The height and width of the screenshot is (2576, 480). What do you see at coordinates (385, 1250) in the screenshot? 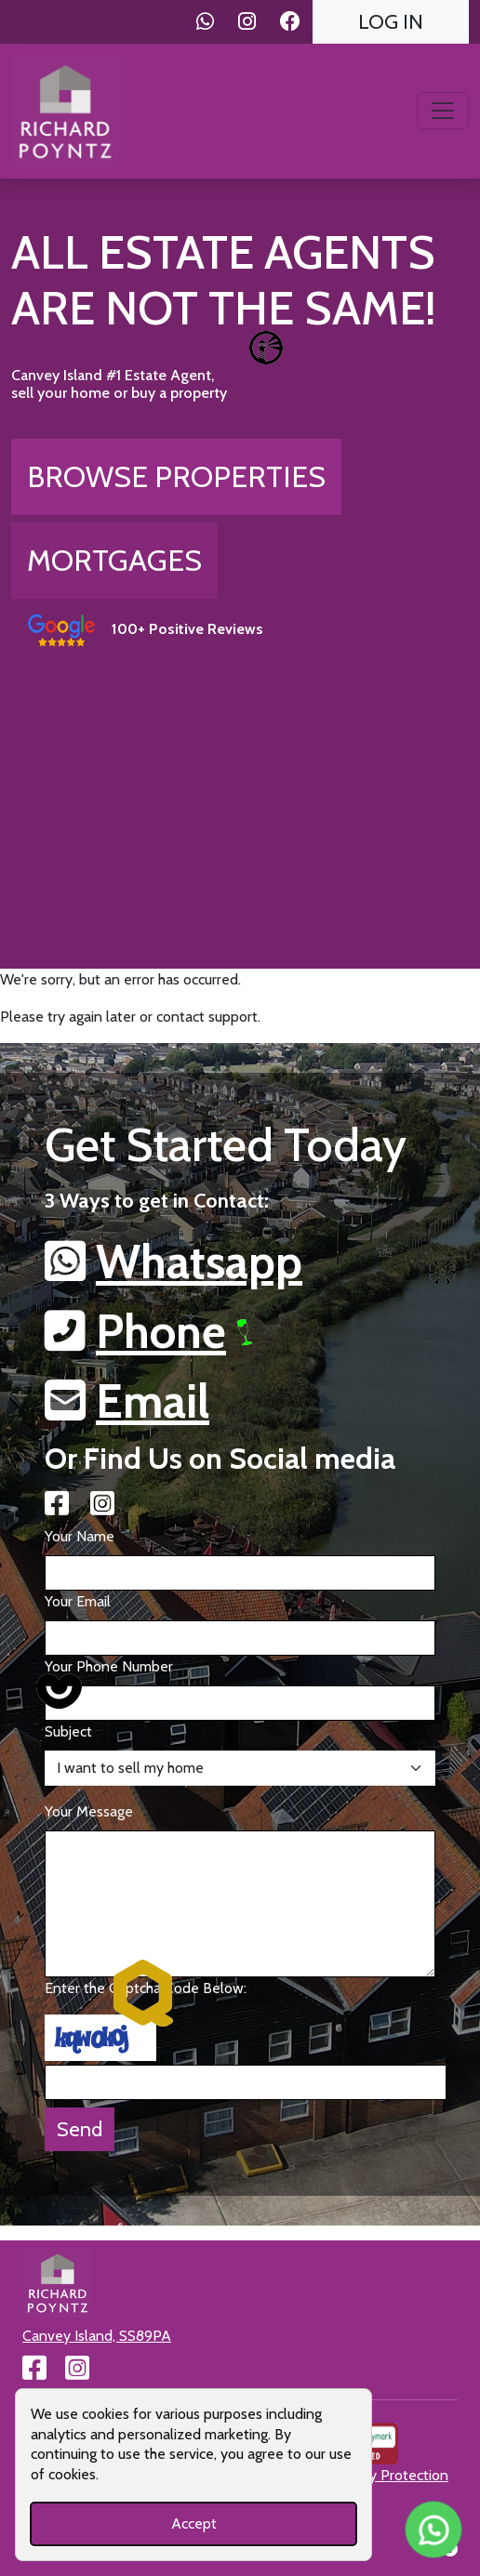
I see `international air transport association logo` at bounding box center [385, 1250].